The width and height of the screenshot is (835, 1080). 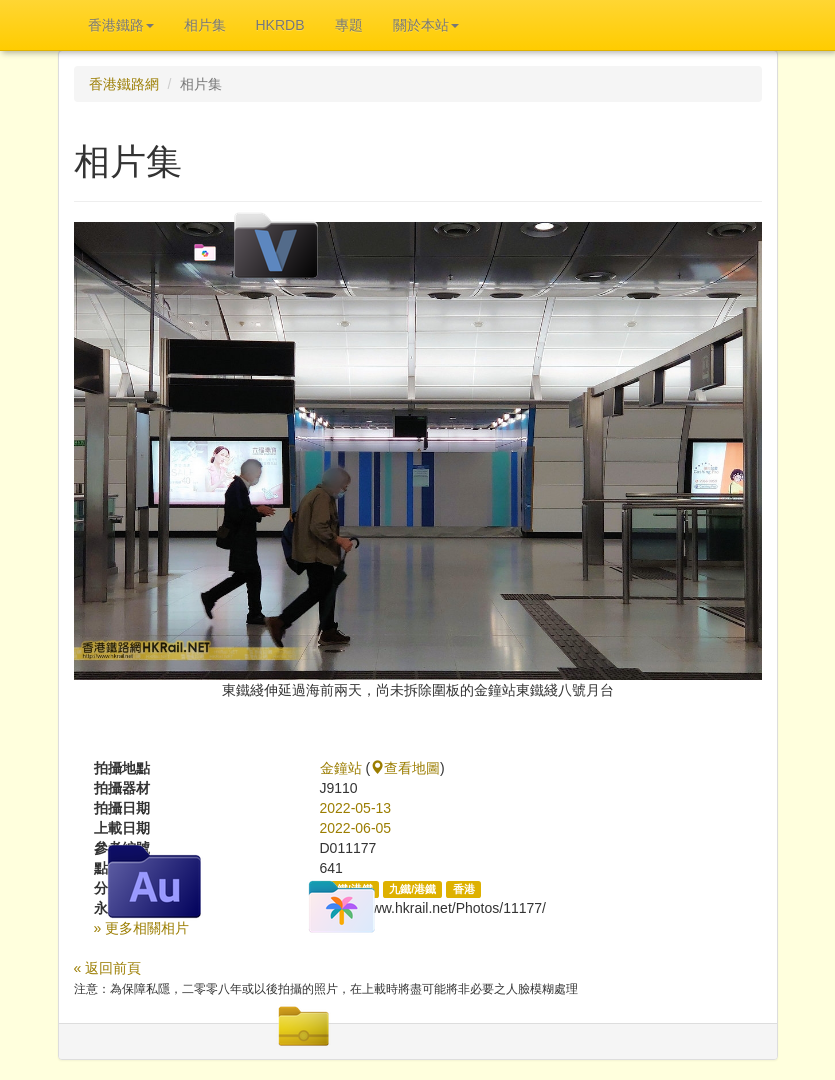 I want to click on open folder containing files starting with "V", so click(x=275, y=247).